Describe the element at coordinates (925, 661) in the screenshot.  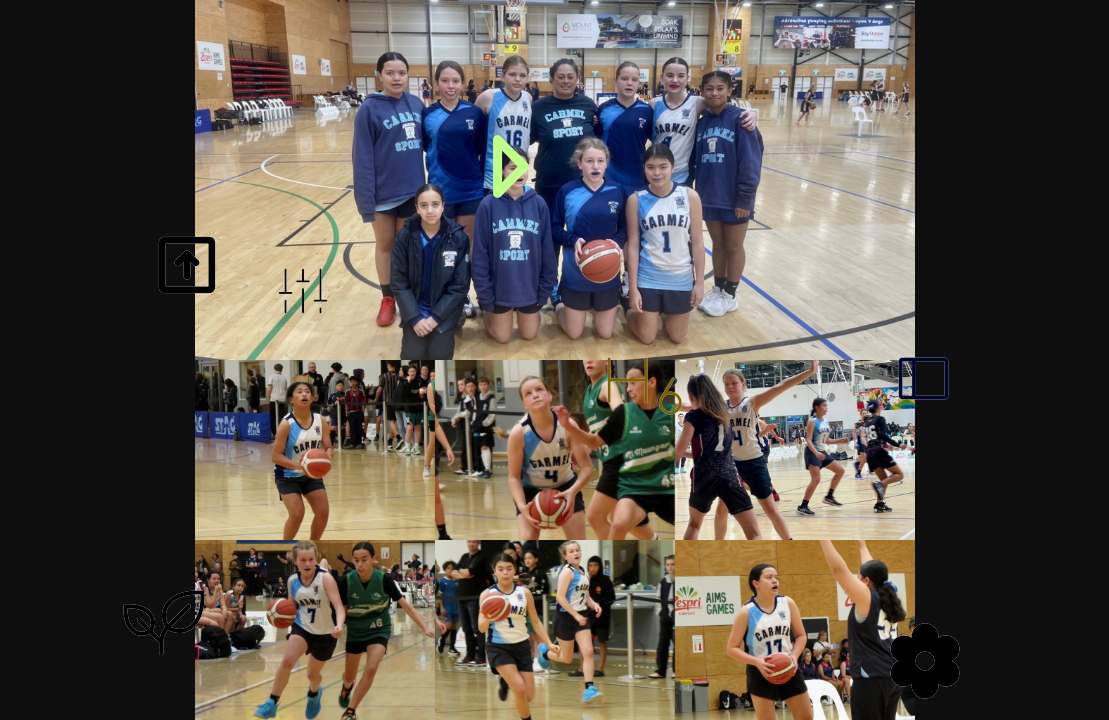
I see `access garden or plant care features` at that location.